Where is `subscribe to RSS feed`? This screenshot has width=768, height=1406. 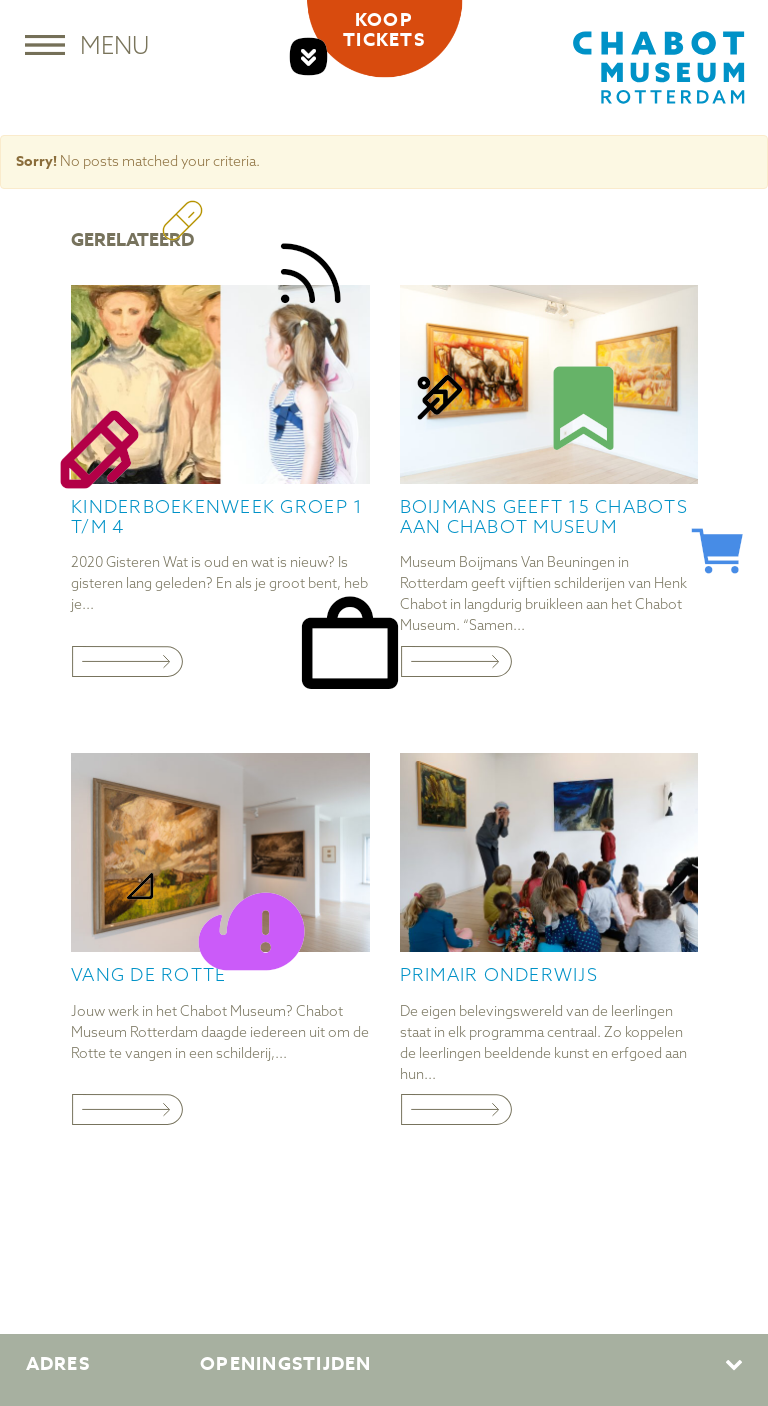 subscribe to RSS feed is located at coordinates (306, 277).